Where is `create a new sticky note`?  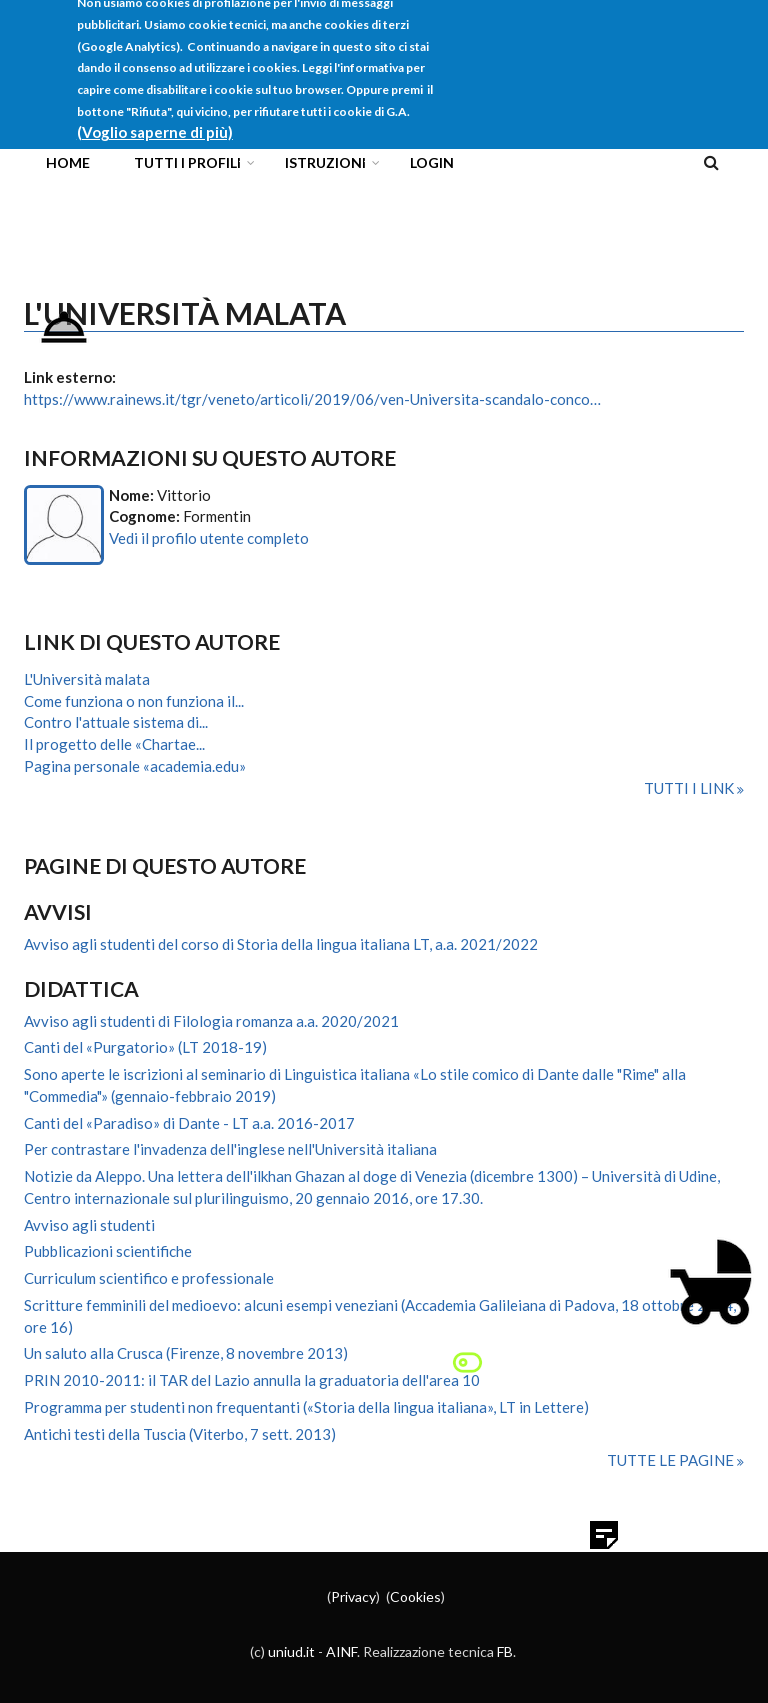
create a new sticky note is located at coordinates (604, 1535).